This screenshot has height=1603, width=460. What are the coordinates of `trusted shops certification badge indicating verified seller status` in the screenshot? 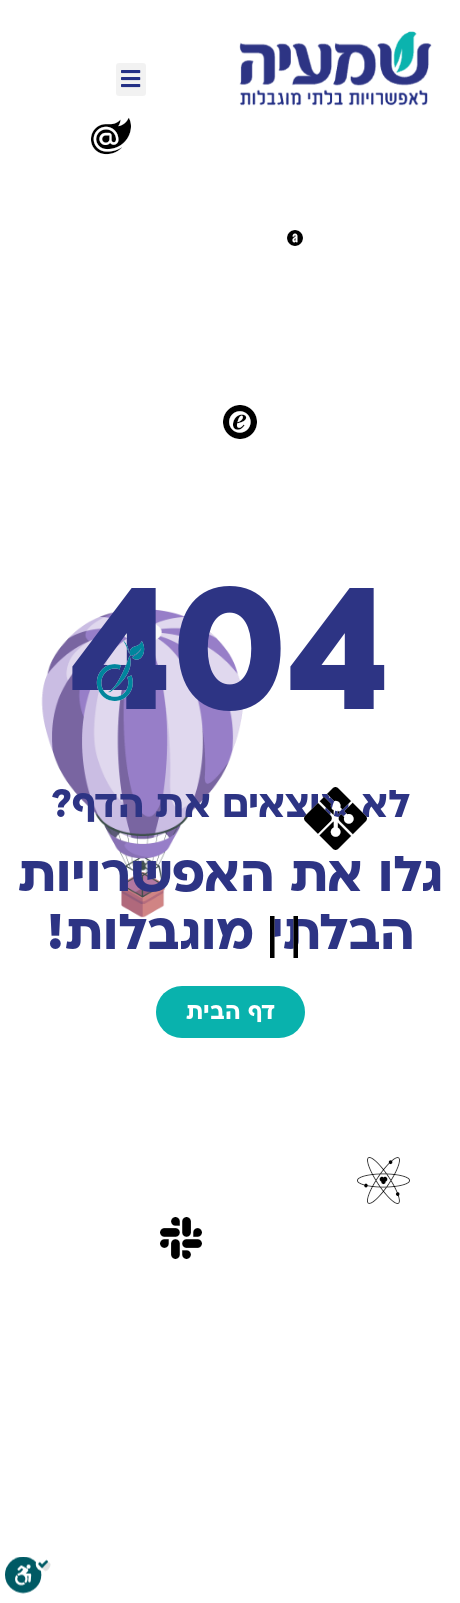 It's located at (240, 422).